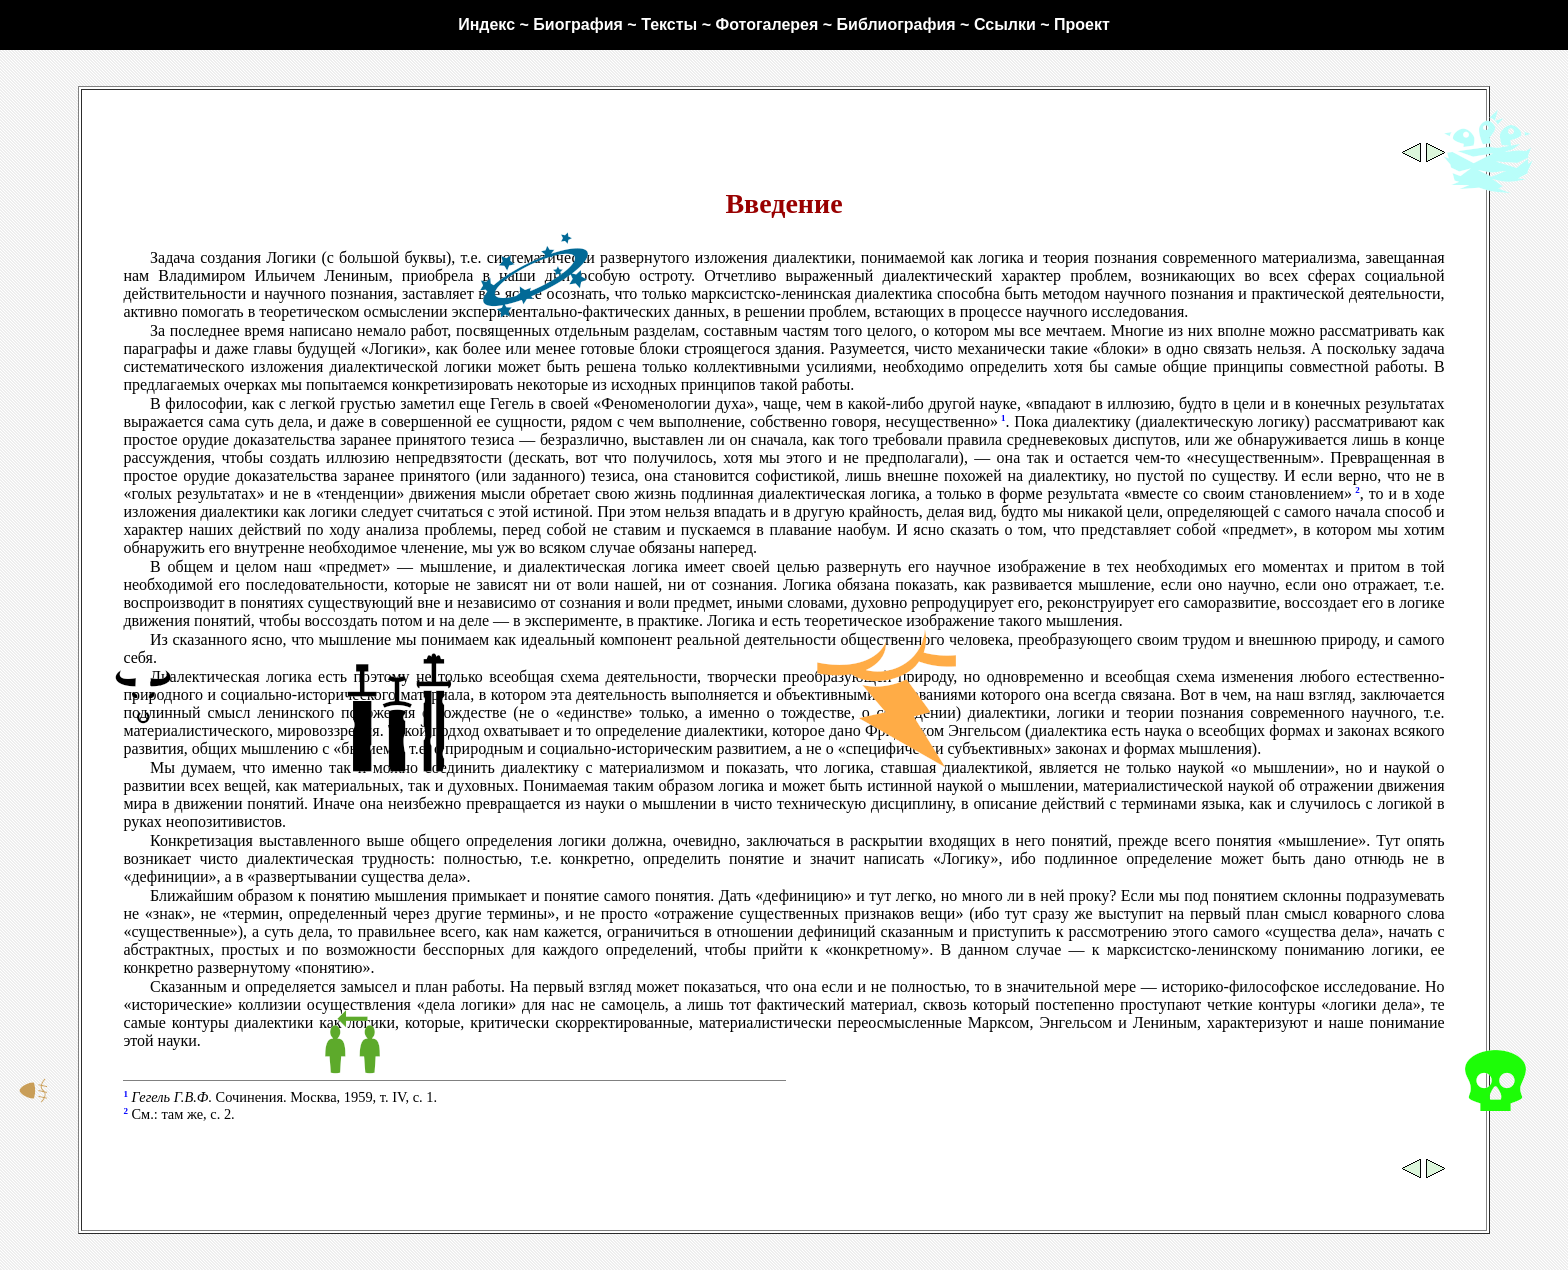  What do you see at coordinates (352, 1042) in the screenshot?
I see `switch to previous player's turn` at bounding box center [352, 1042].